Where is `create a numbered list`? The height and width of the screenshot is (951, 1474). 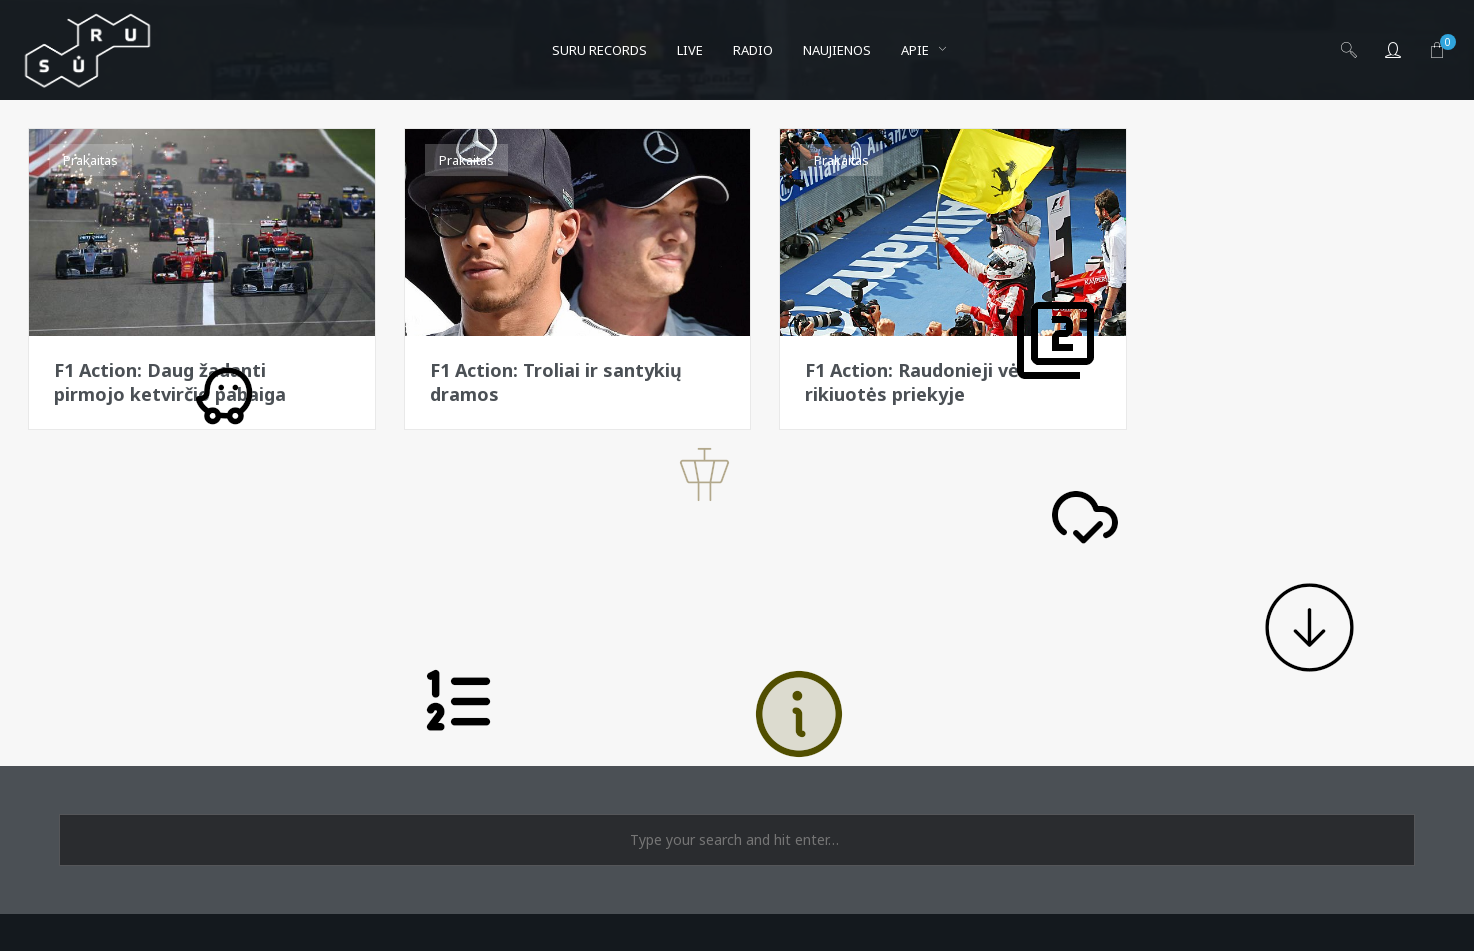
create a numbered list is located at coordinates (458, 701).